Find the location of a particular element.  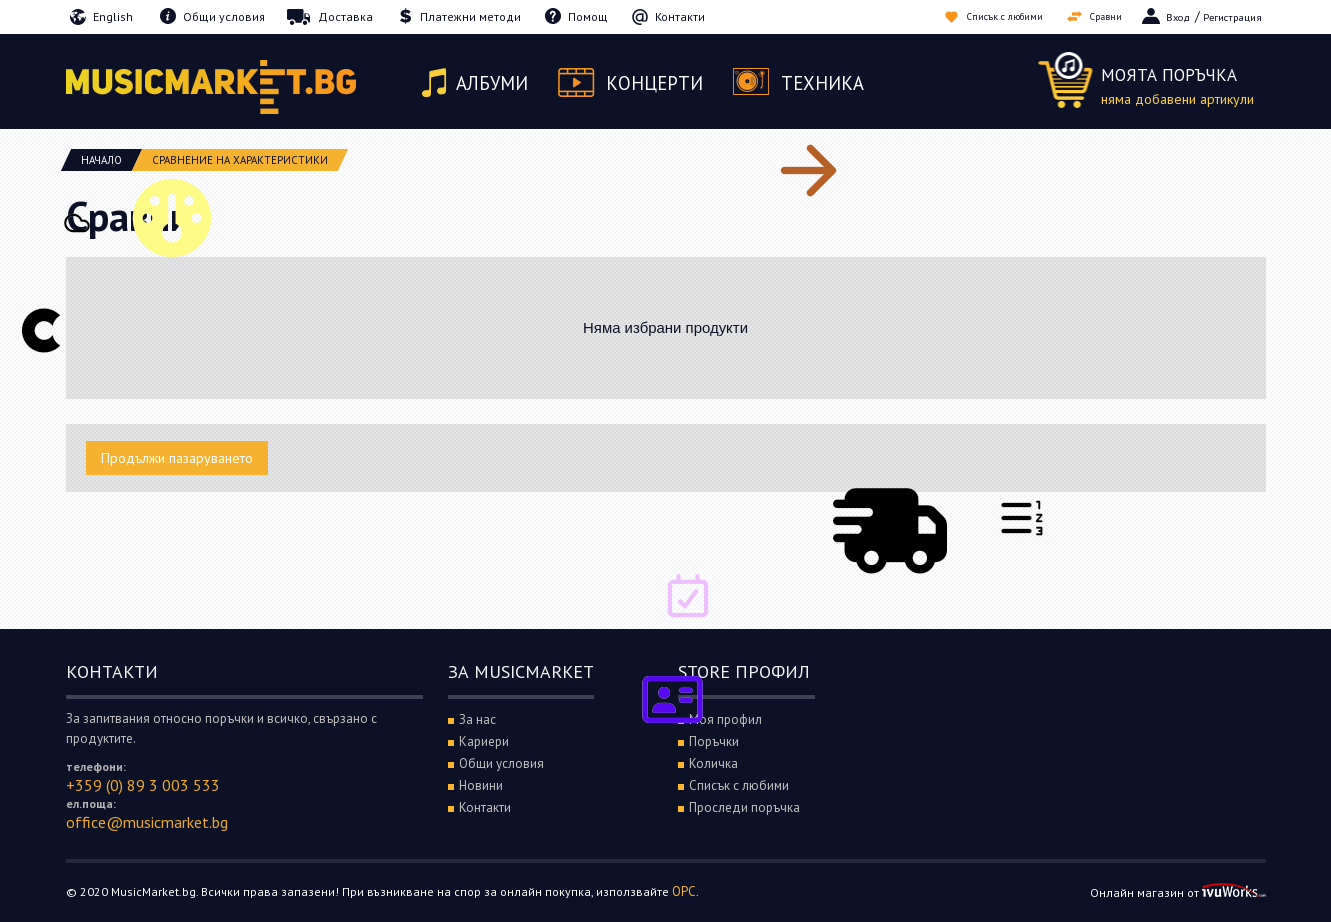

view contact card details is located at coordinates (672, 699).